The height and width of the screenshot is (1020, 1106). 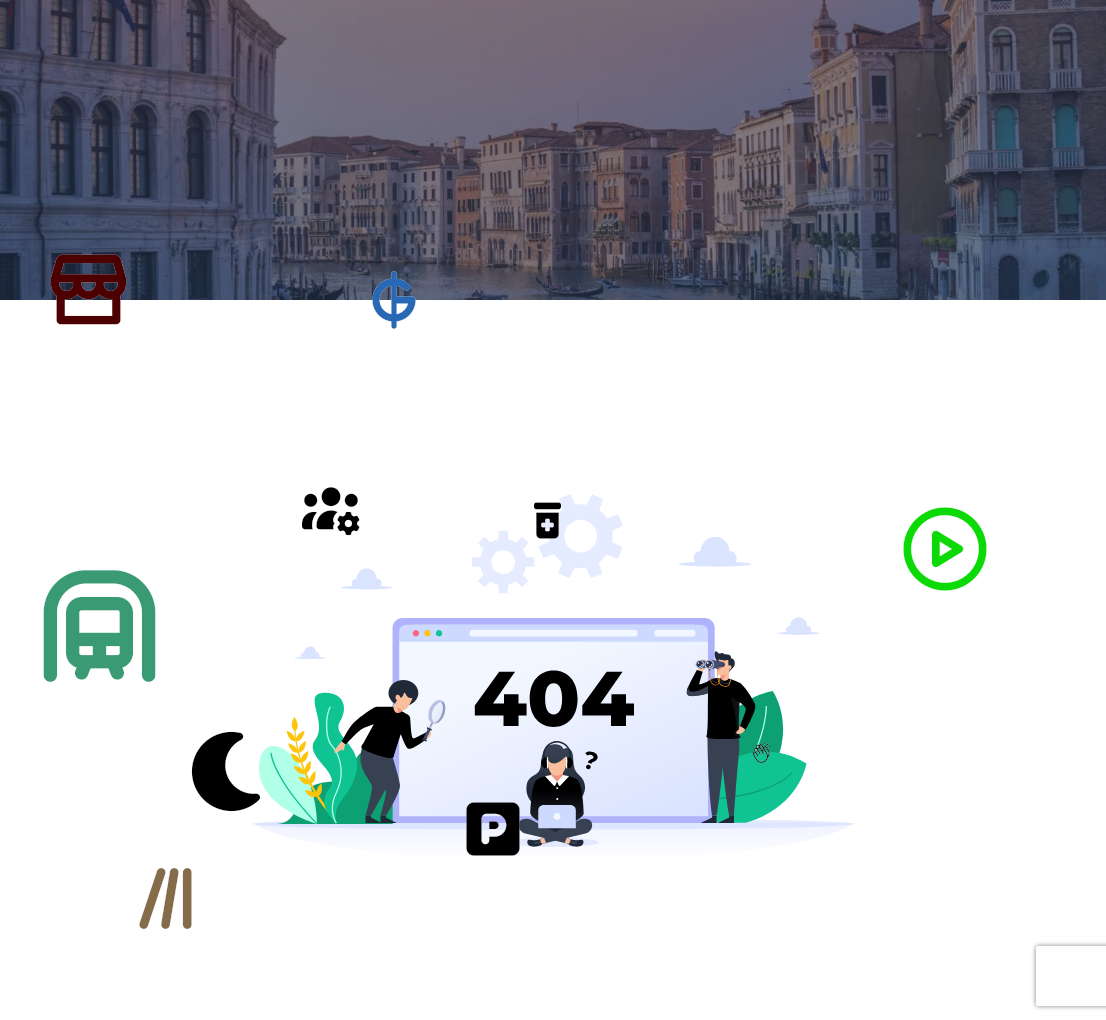 I want to click on manage user group settings, so click(x=331, y=509).